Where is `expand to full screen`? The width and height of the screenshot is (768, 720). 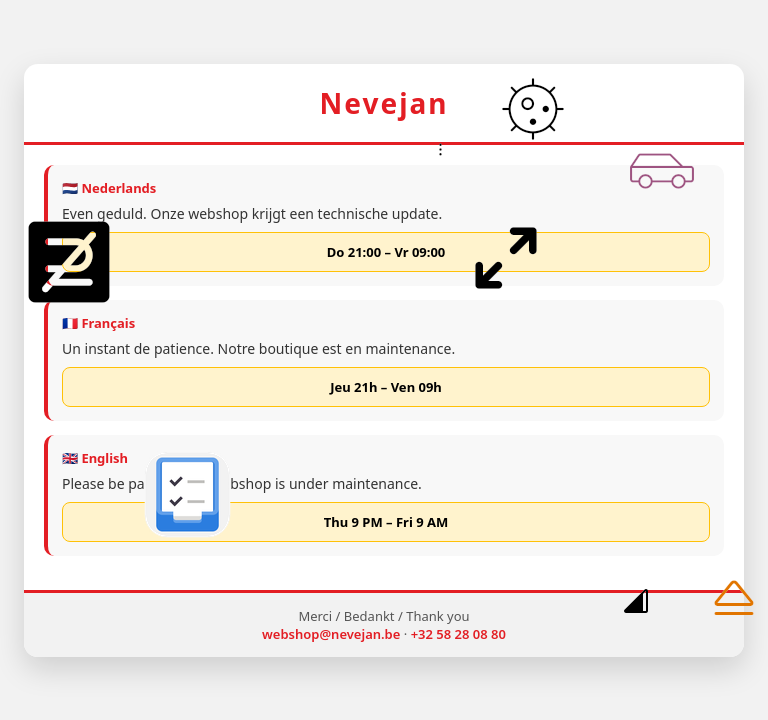 expand to full screen is located at coordinates (506, 258).